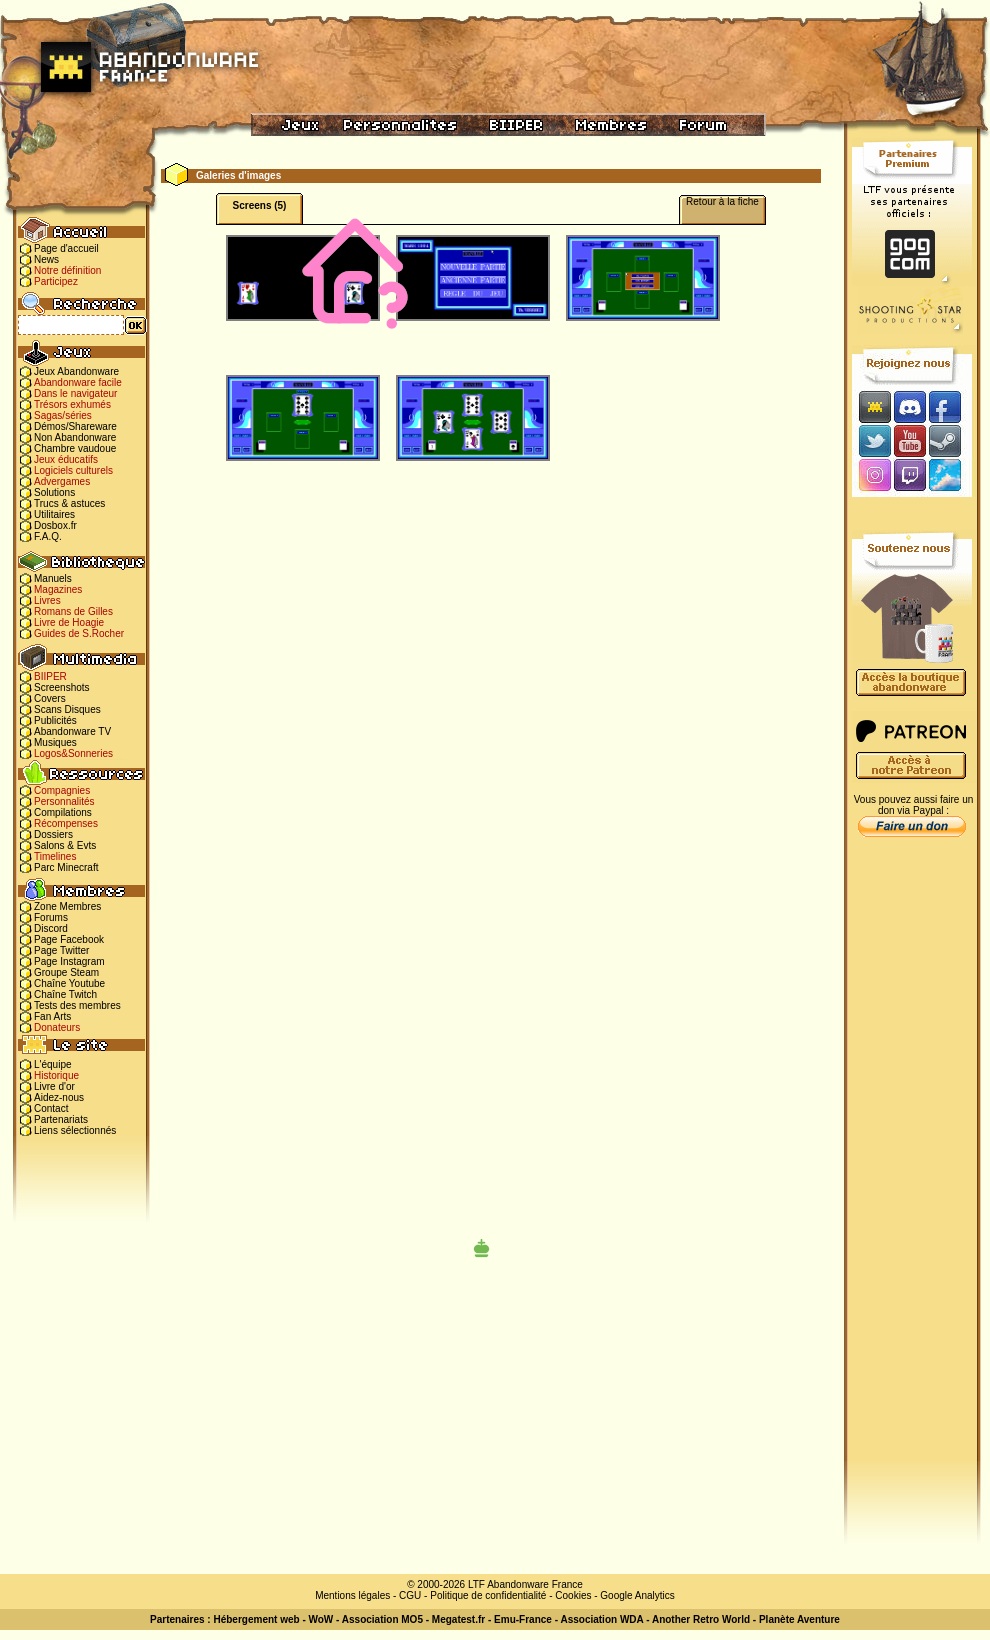 The width and height of the screenshot is (990, 1640). I want to click on chess king piece indicator, so click(481, 1248).